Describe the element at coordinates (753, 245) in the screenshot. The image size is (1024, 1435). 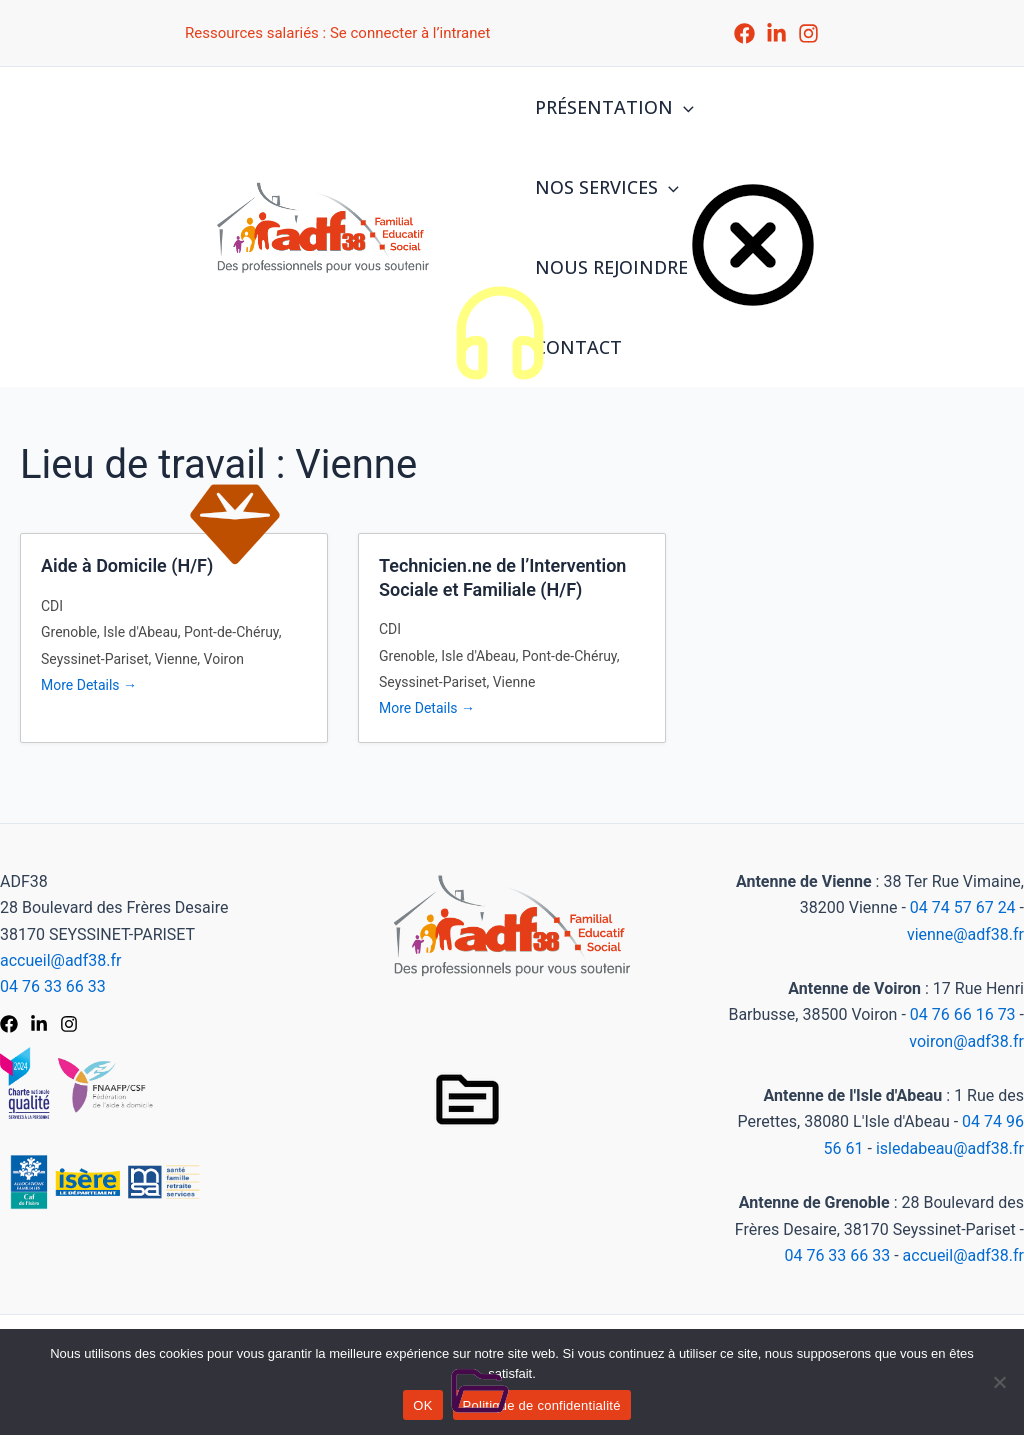
I see `close or dismiss a dialog` at that location.